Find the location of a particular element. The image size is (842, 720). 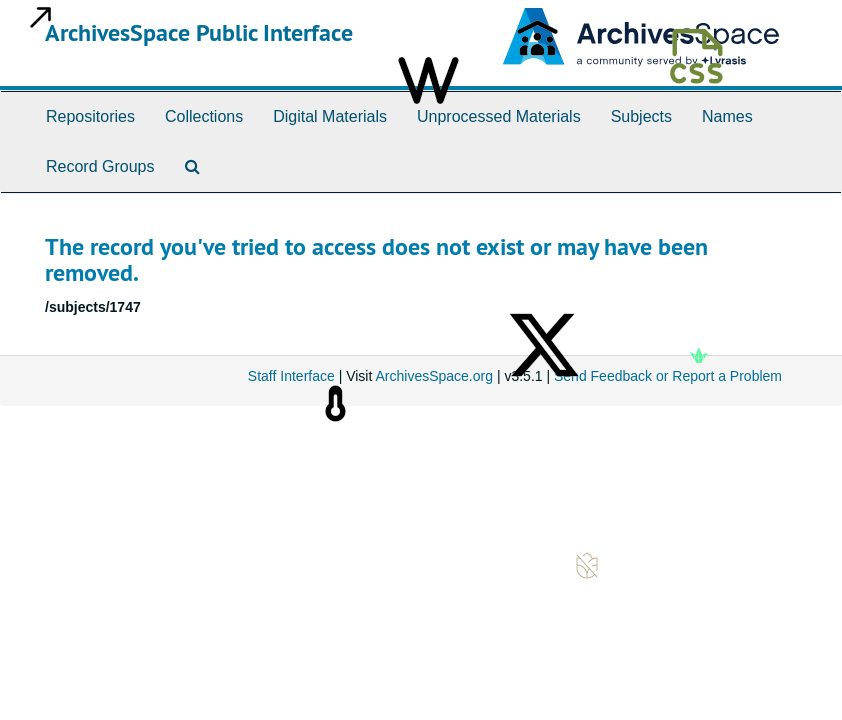

indicates high temperature reading is located at coordinates (335, 403).